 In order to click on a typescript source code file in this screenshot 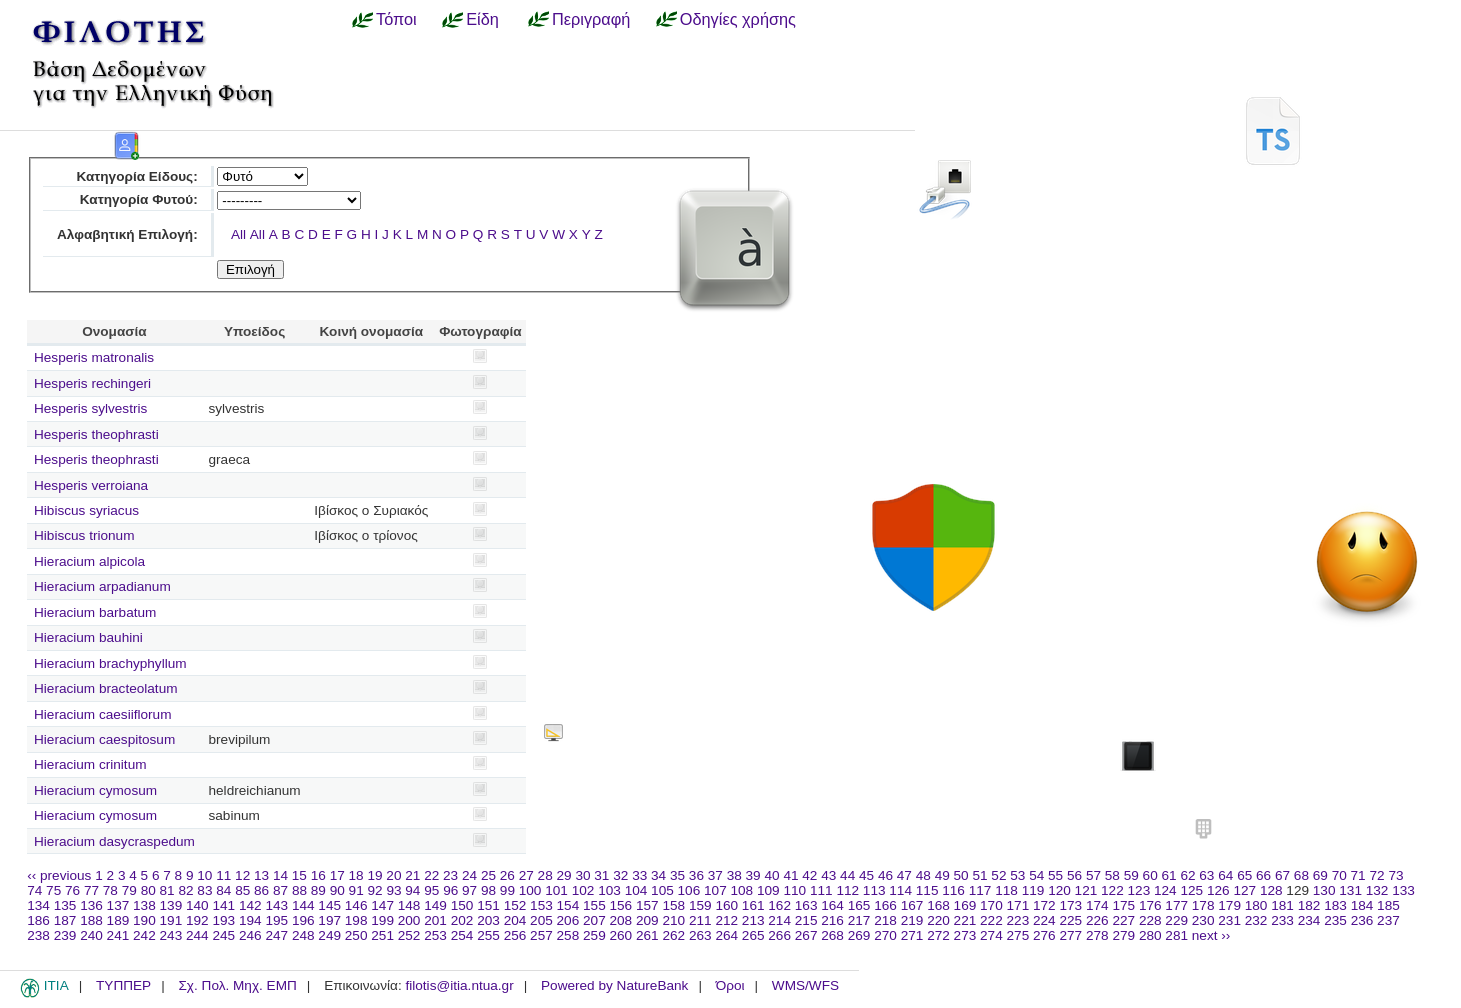, I will do `click(1273, 131)`.